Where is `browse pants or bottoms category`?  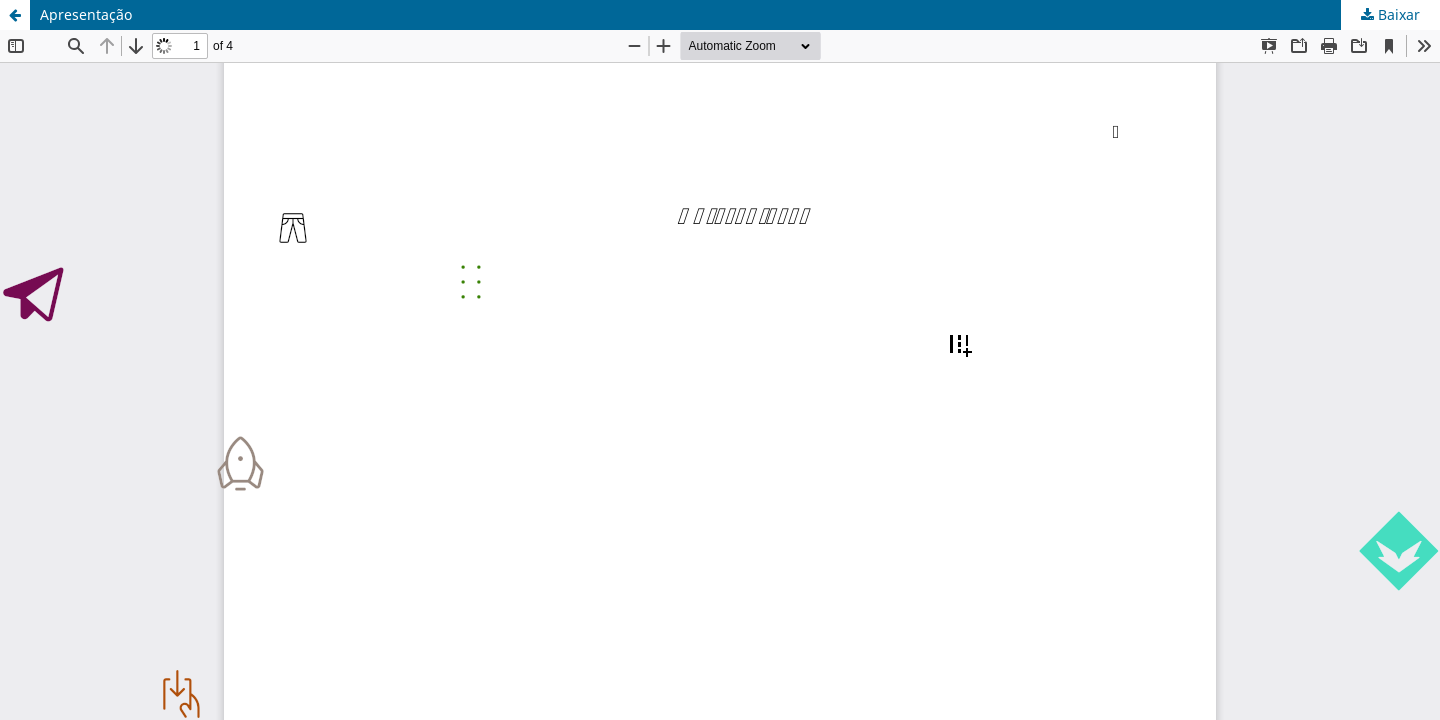 browse pants or bottoms category is located at coordinates (293, 228).